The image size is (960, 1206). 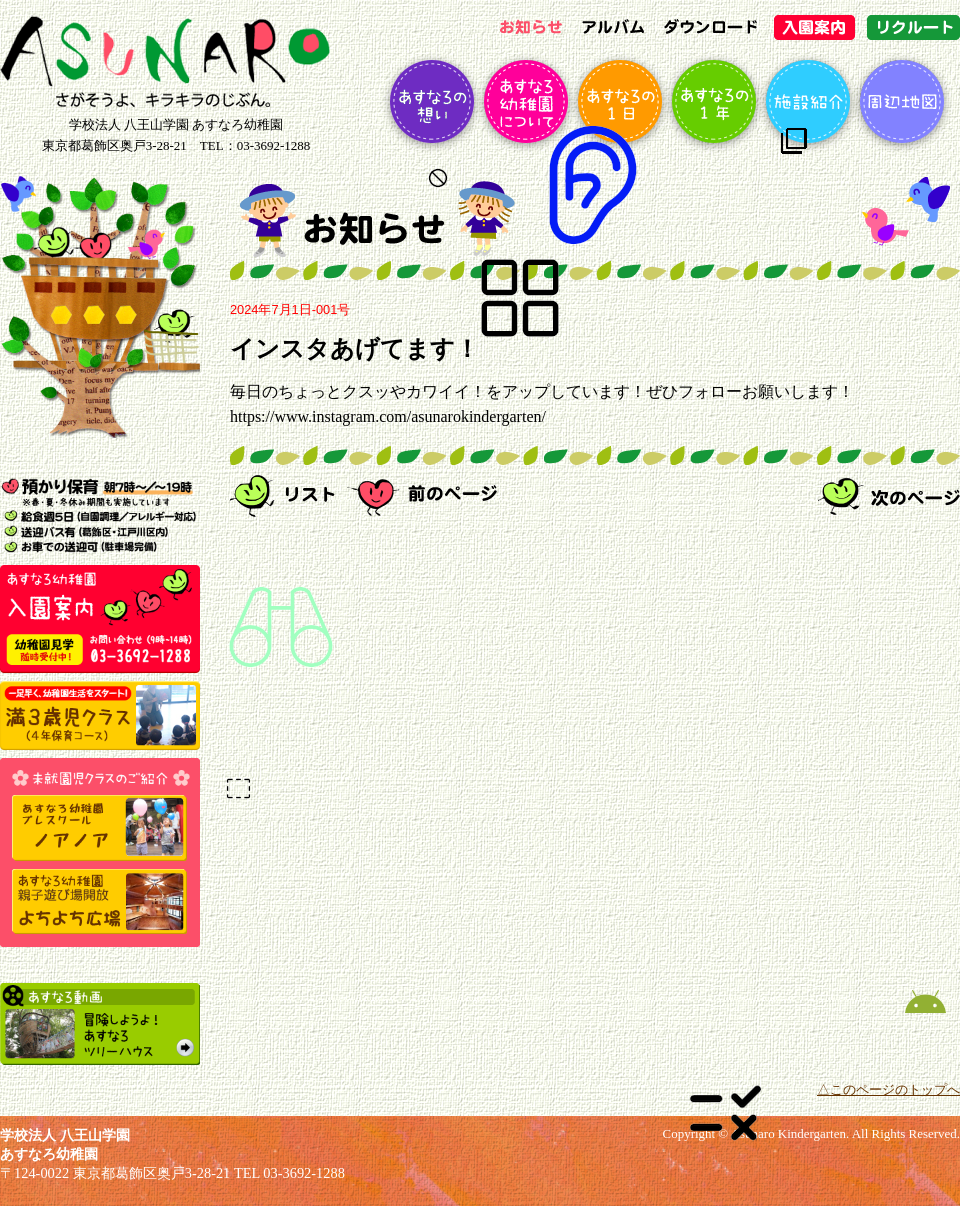 I want to click on review items with pass/fail status, so click(x=726, y=1113).